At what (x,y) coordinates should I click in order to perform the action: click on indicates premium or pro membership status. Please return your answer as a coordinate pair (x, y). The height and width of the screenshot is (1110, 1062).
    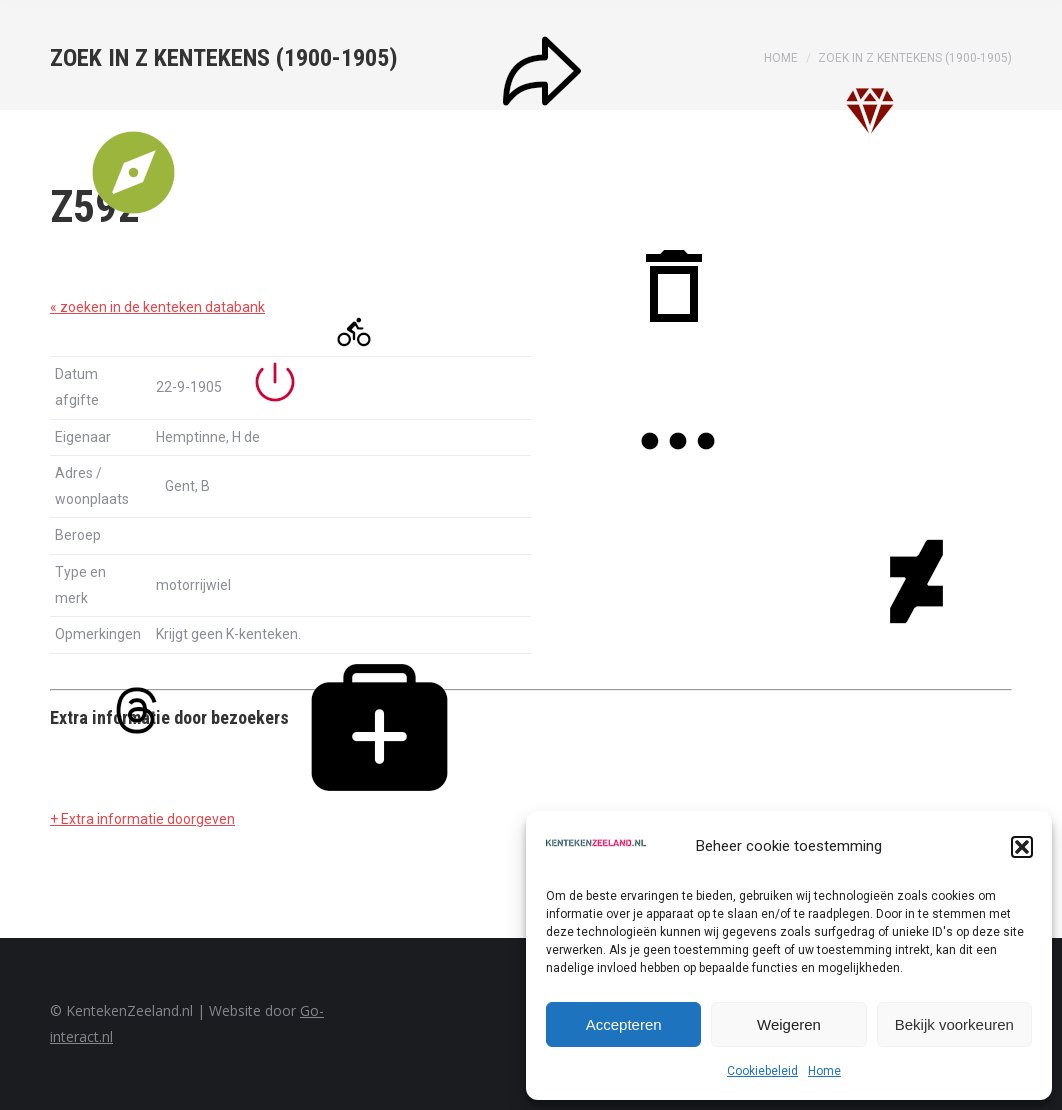
    Looking at the image, I should click on (870, 111).